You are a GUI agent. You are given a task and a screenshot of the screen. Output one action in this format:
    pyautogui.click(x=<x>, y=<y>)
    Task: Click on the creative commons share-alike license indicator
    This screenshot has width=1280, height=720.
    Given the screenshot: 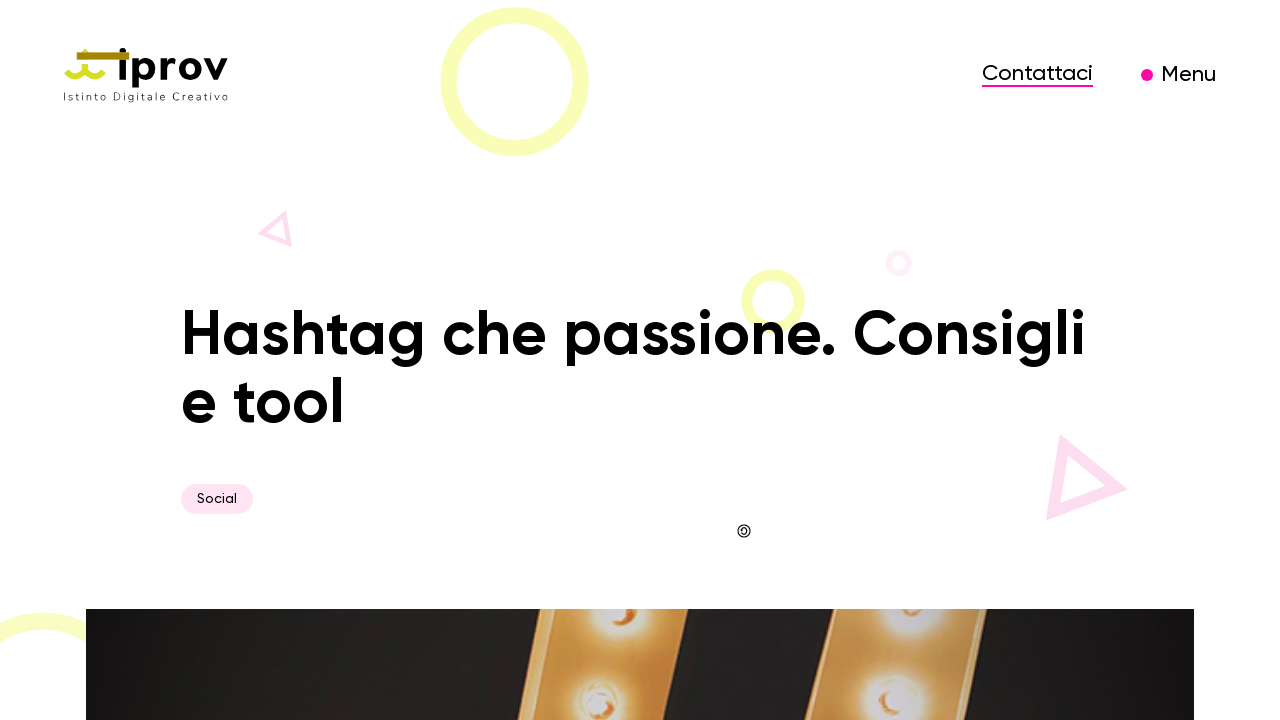 What is the action you would take?
    pyautogui.click(x=744, y=531)
    